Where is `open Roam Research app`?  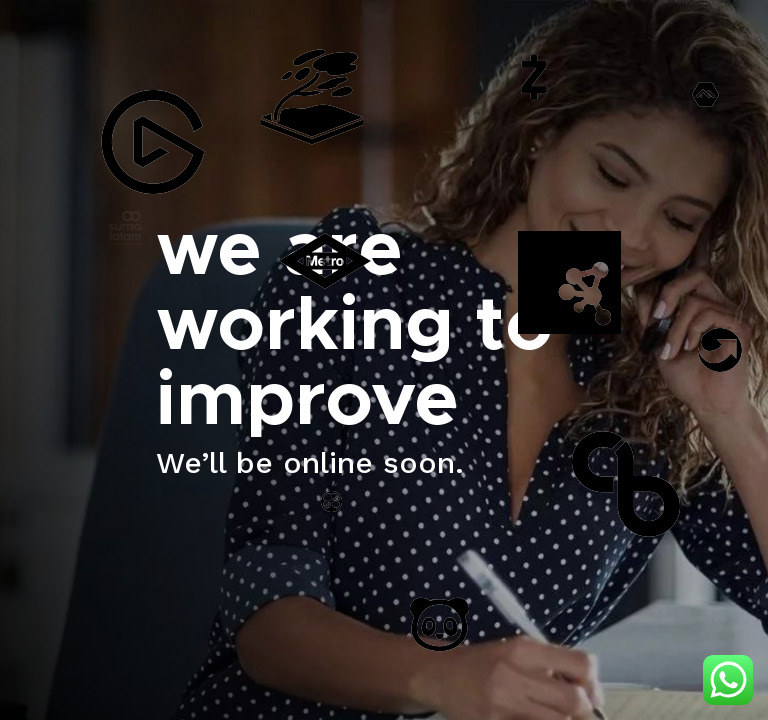
open Roam Research app is located at coordinates (331, 501).